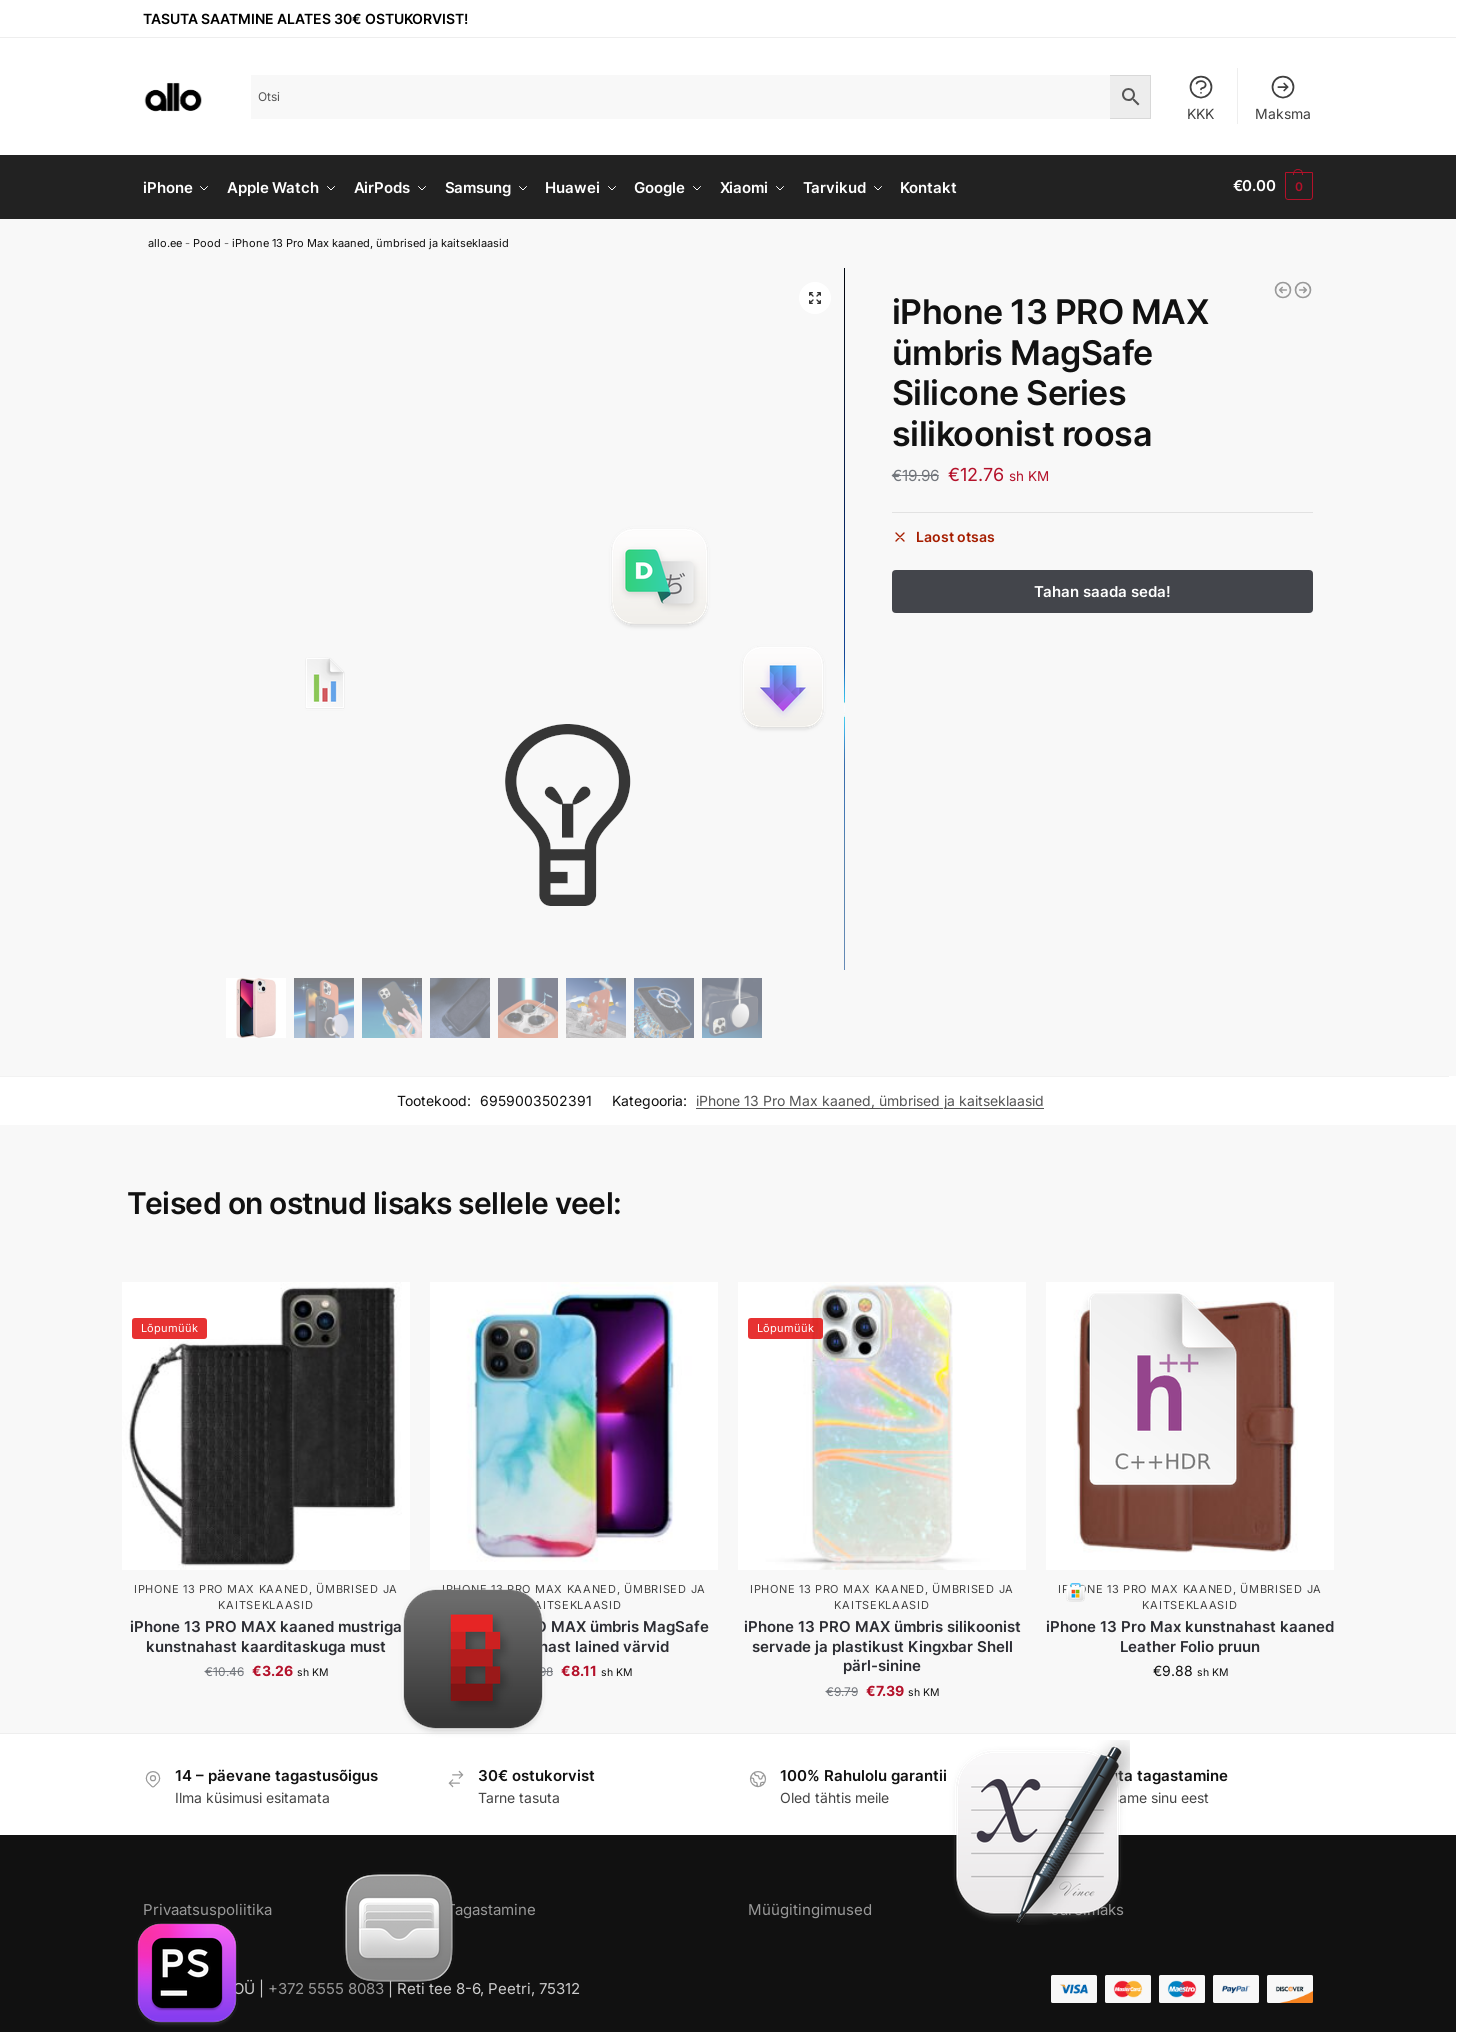  What do you see at coordinates (783, 687) in the screenshot?
I see `open fragments download manager` at bounding box center [783, 687].